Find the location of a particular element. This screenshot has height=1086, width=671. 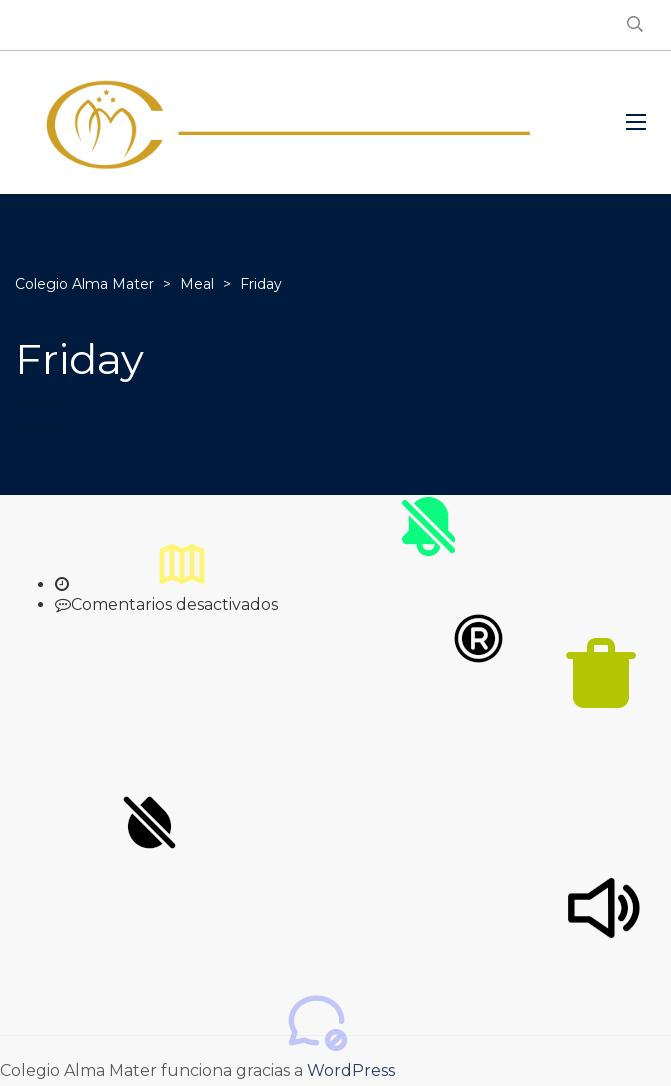

increase or unmute audio volume is located at coordinates (603, 908).